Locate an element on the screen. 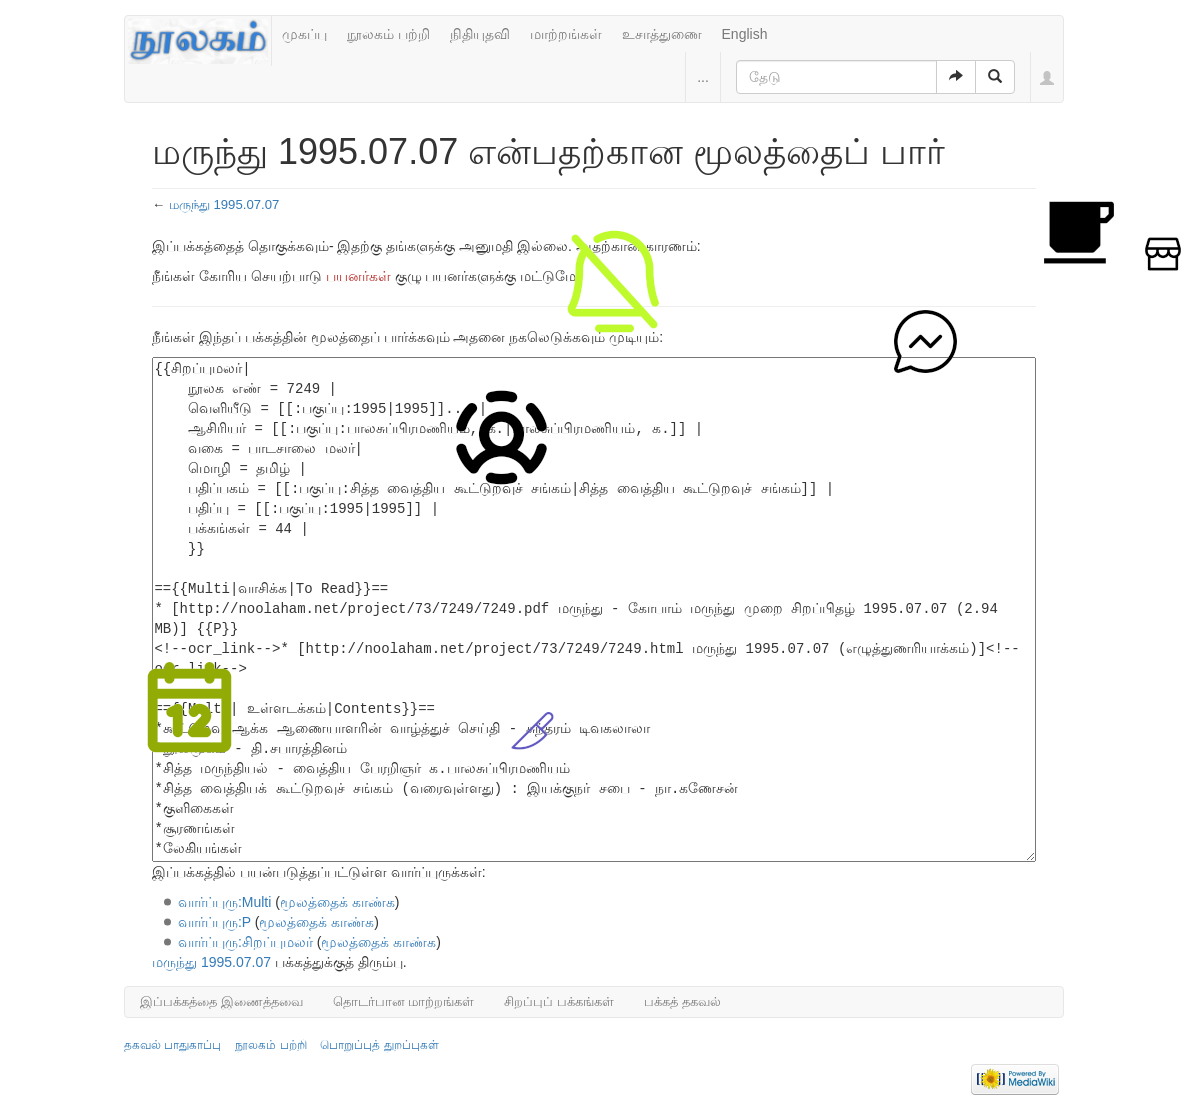 The width and height of the screenshot is (1188, 1105). access cutting or slicing tools is located at coordinates (532, 731).